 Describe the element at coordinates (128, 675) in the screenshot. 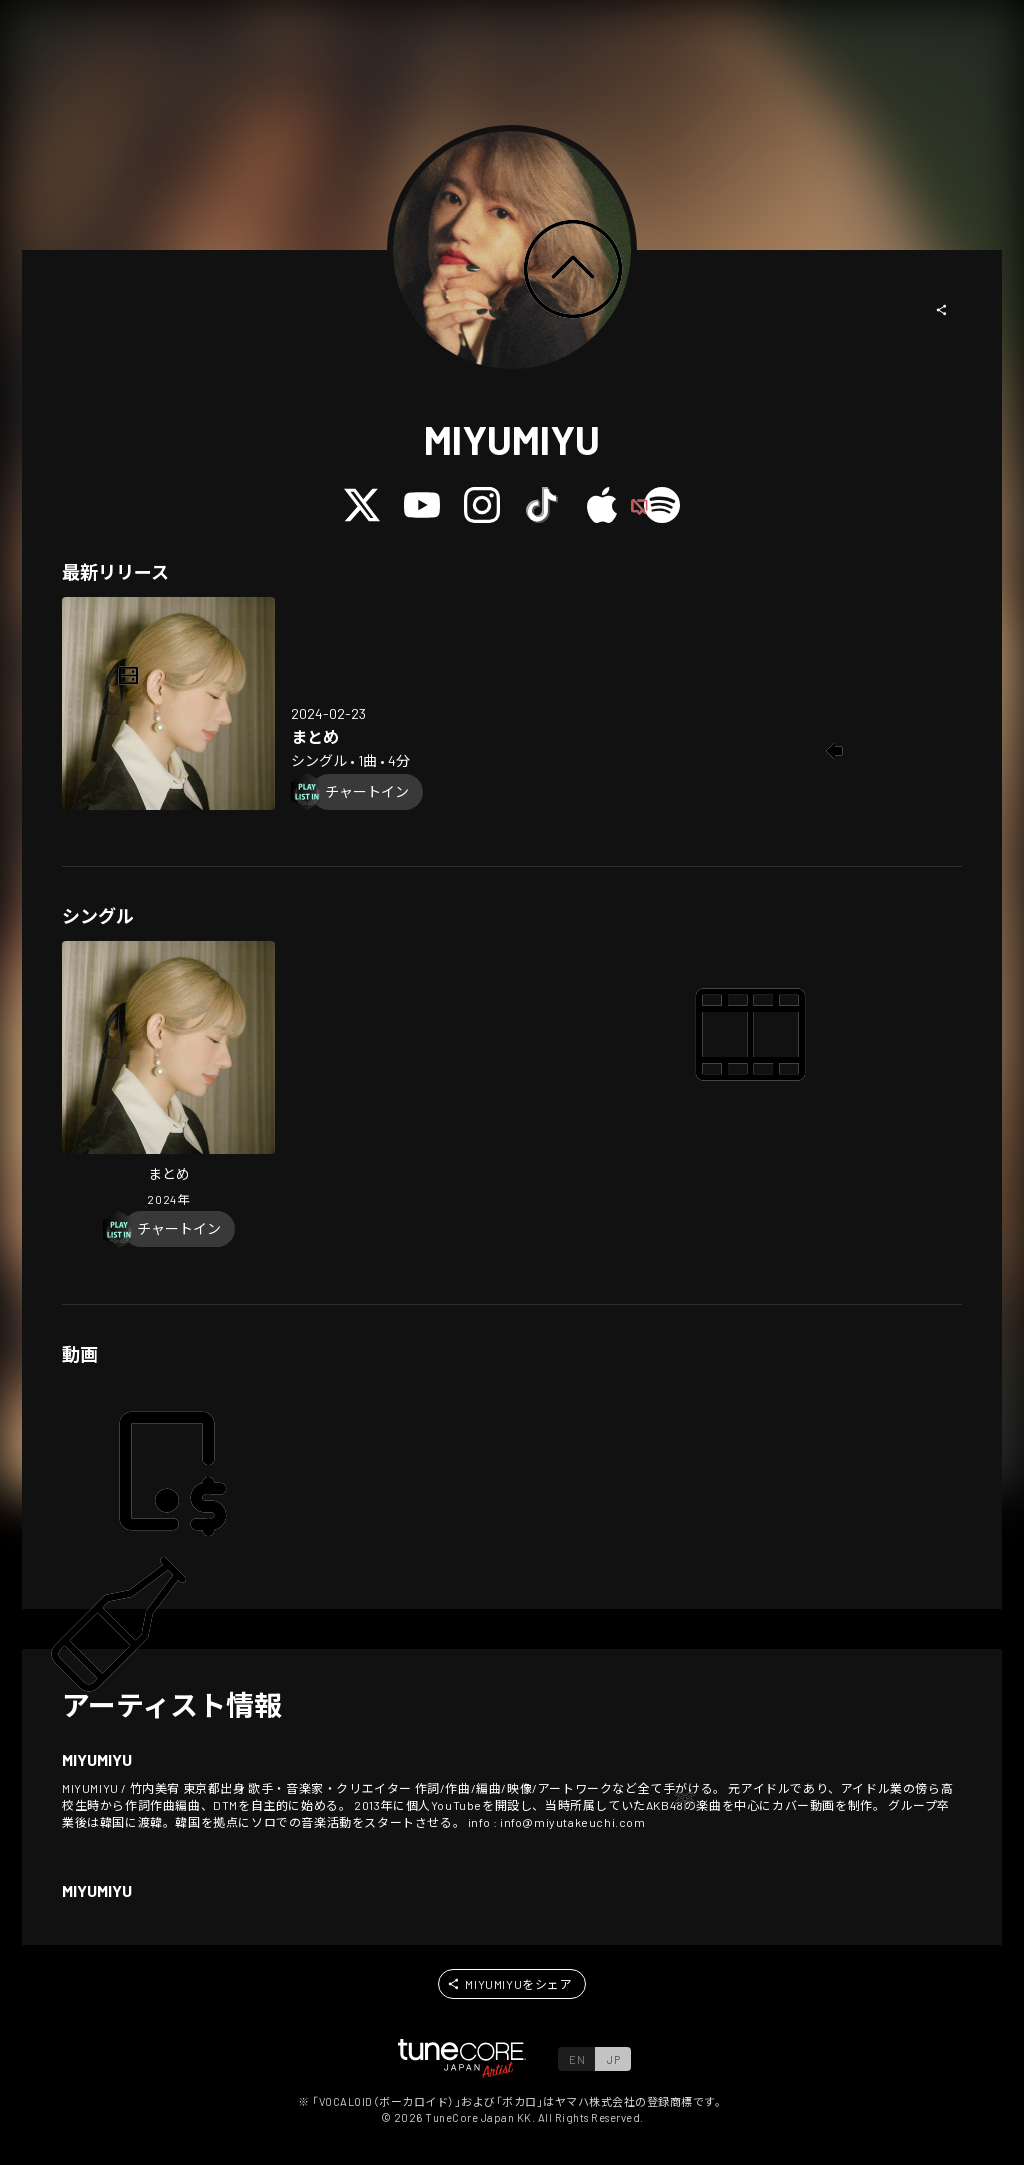

I see `access storage drives or disk management` at that location.